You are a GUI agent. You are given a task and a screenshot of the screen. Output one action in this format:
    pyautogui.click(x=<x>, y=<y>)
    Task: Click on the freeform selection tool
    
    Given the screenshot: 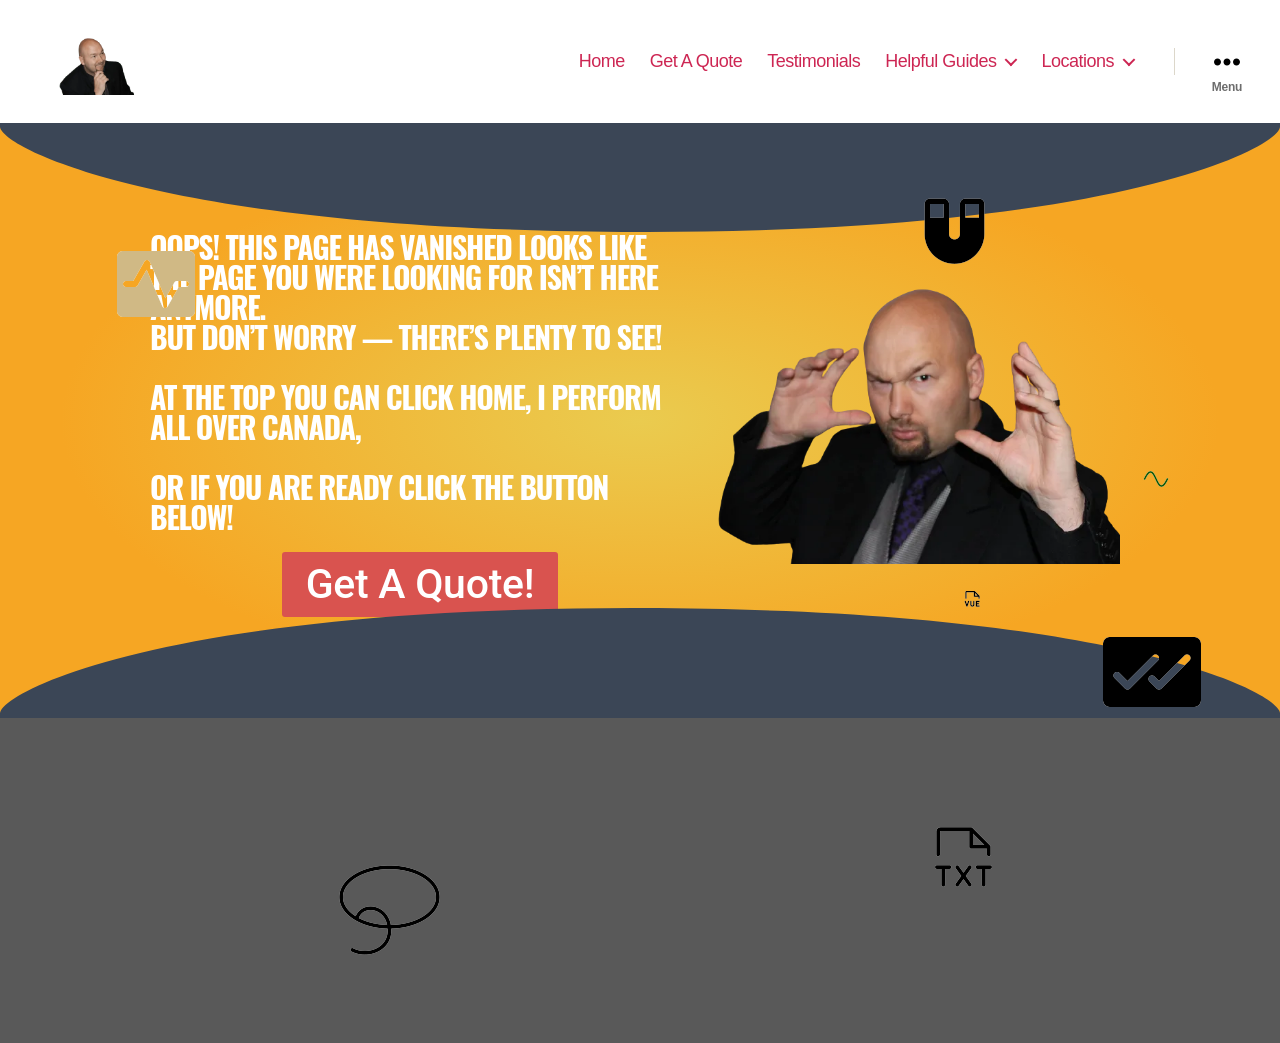 What is the action you would take?
    pyautogui.click(x=389, y=904)
    